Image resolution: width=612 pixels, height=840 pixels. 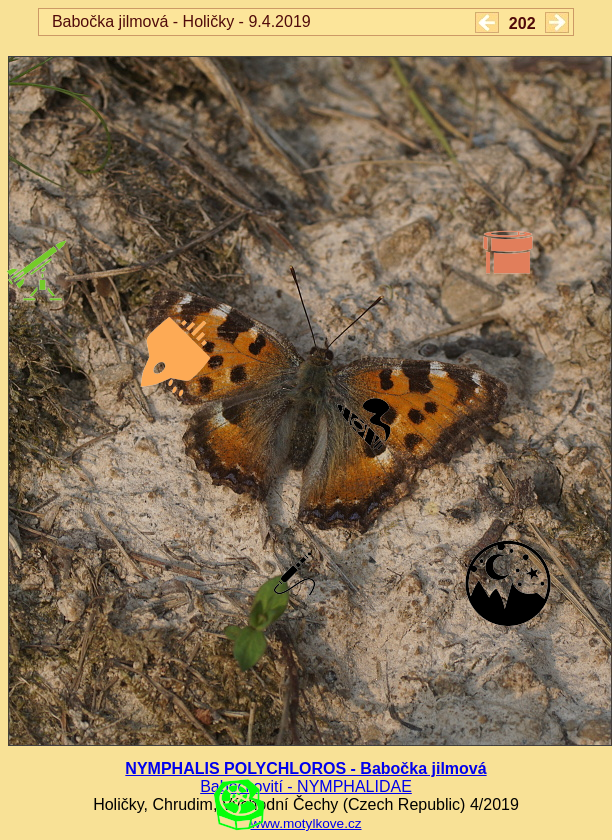 What do you see at coordinates (239, 804) in the screenshot?
I see `view fossil collection or inventory` at bounding box center [239, 804].